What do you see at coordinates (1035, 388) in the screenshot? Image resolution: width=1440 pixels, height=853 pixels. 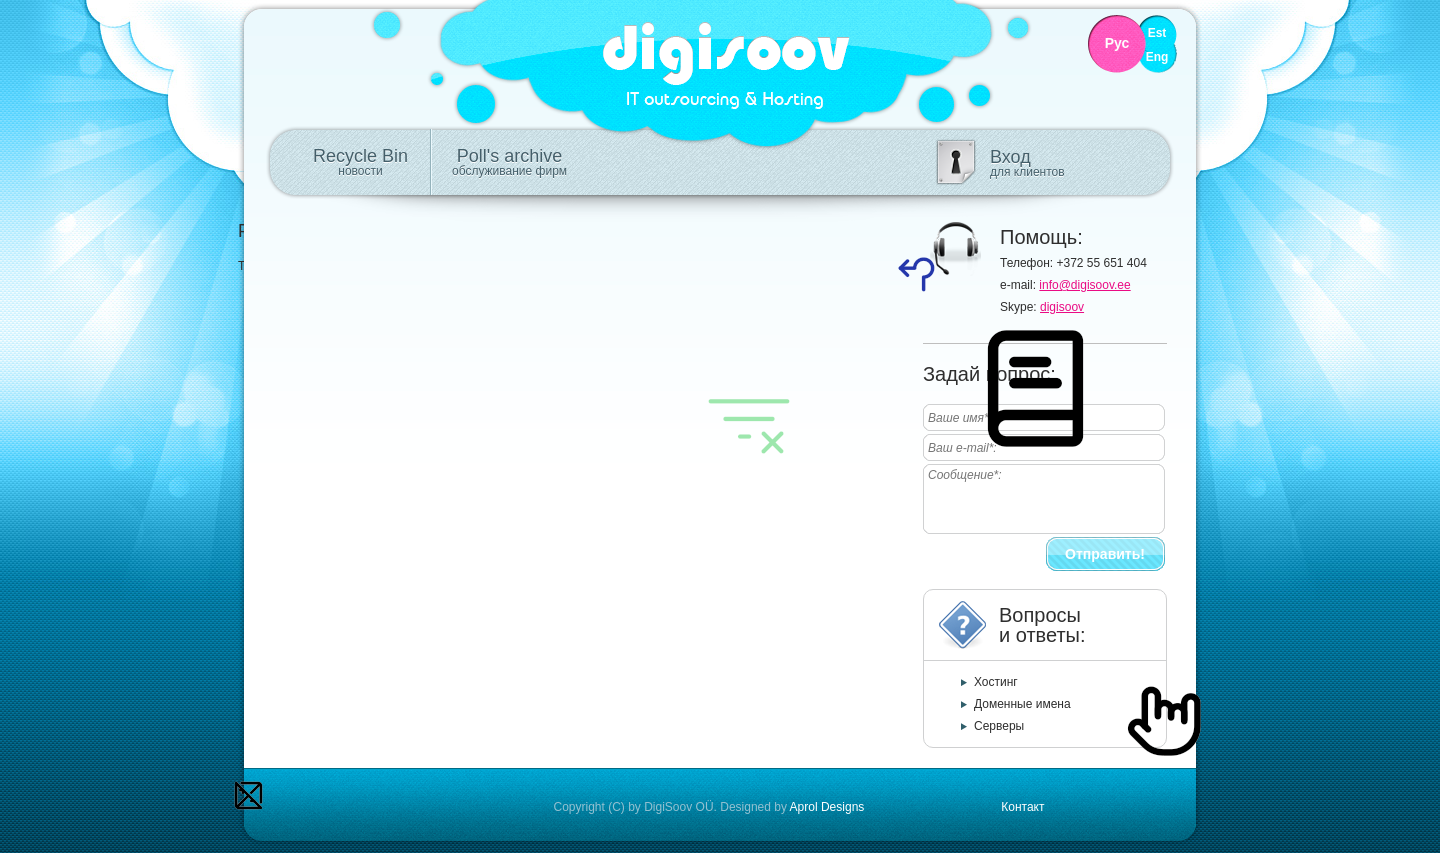 I see `open a book or reading view` at bounding box center [1035, 388].